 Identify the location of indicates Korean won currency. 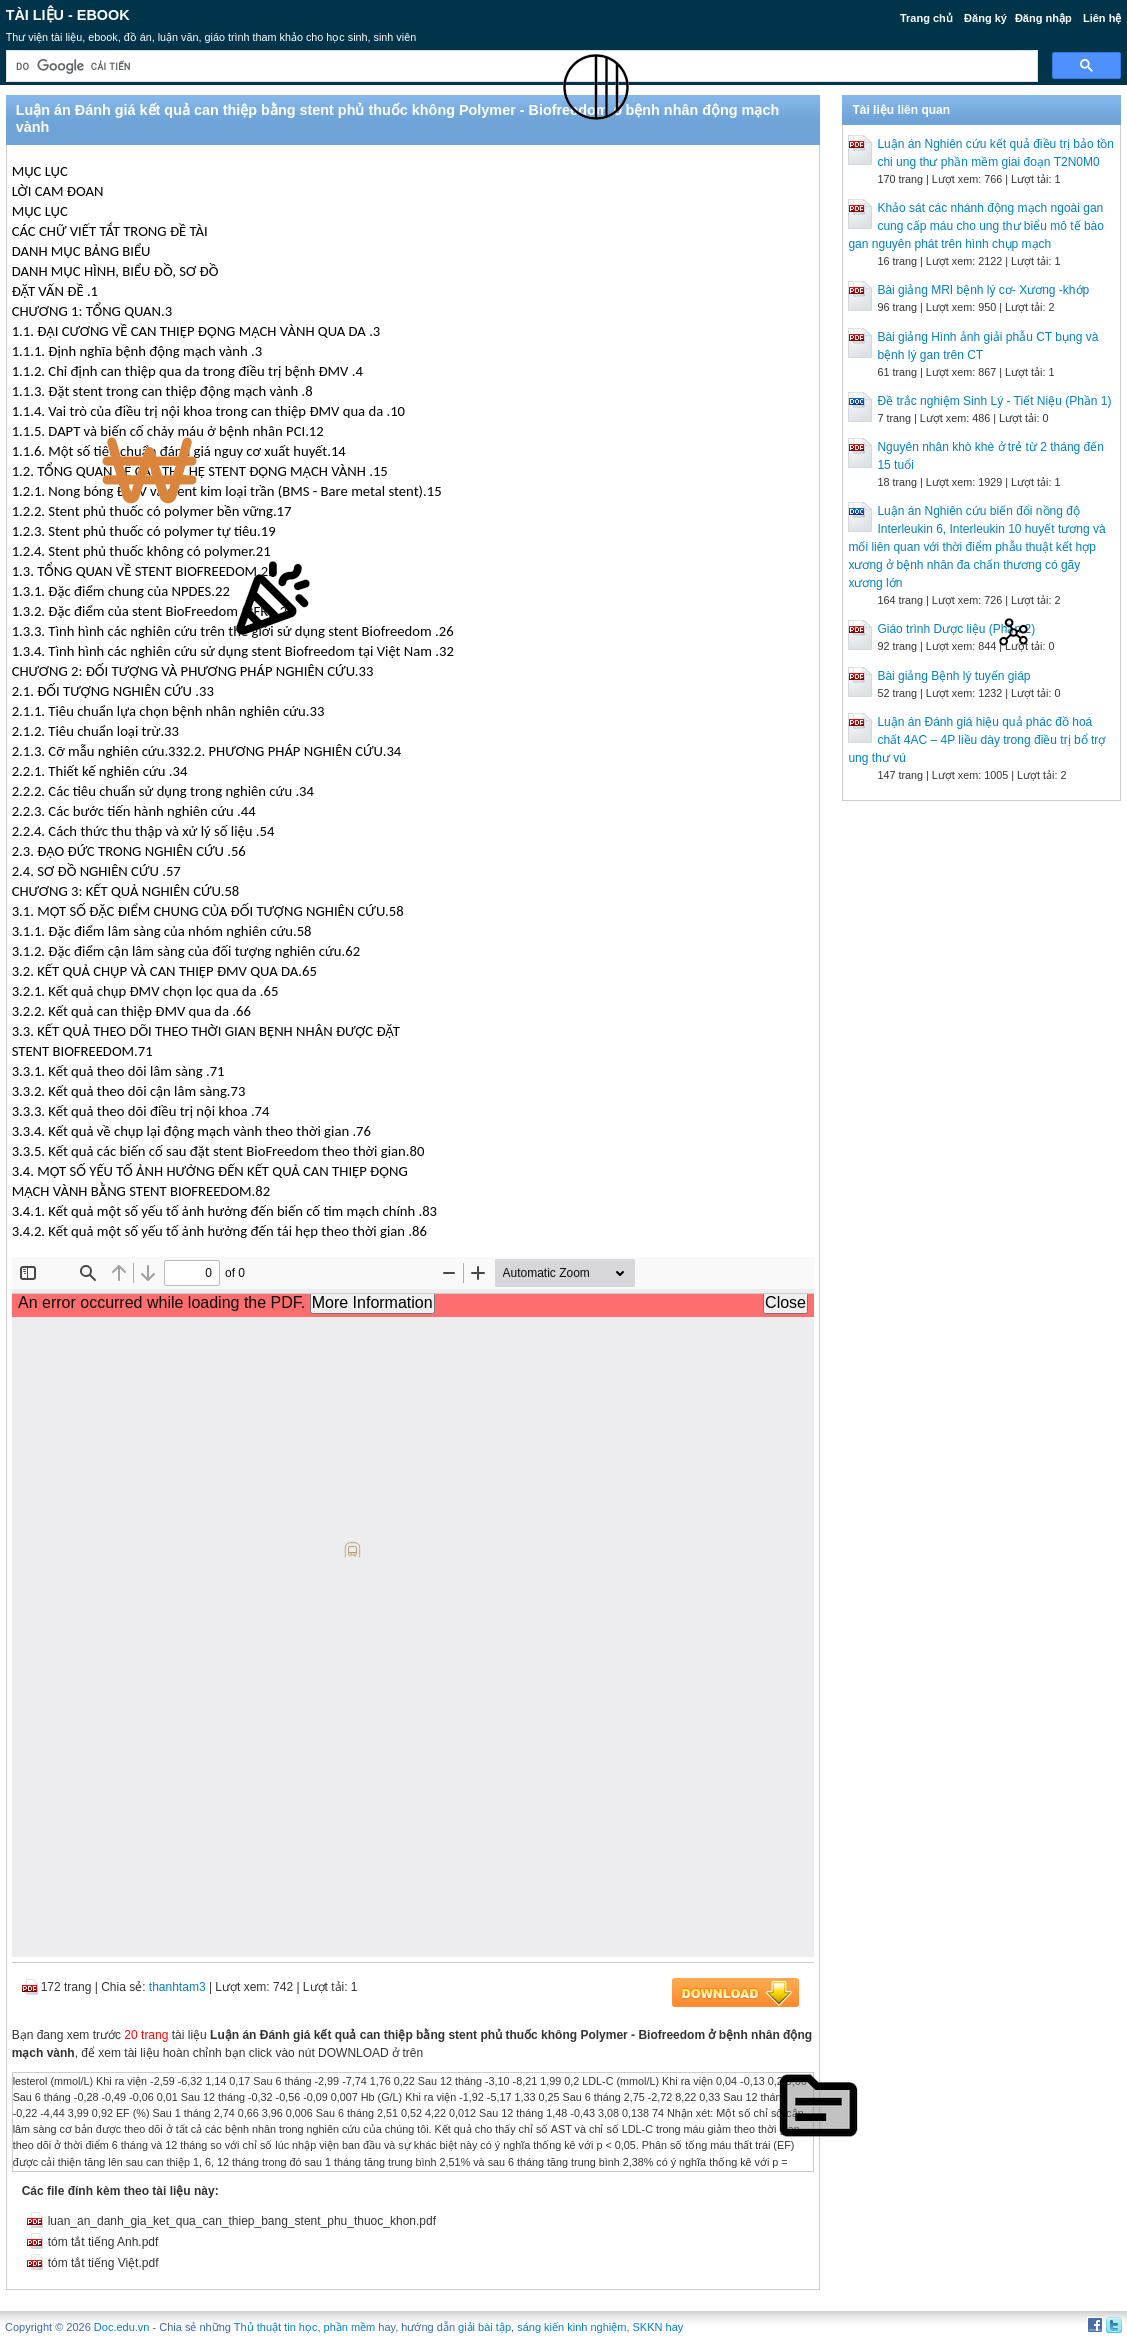
(149, 470).